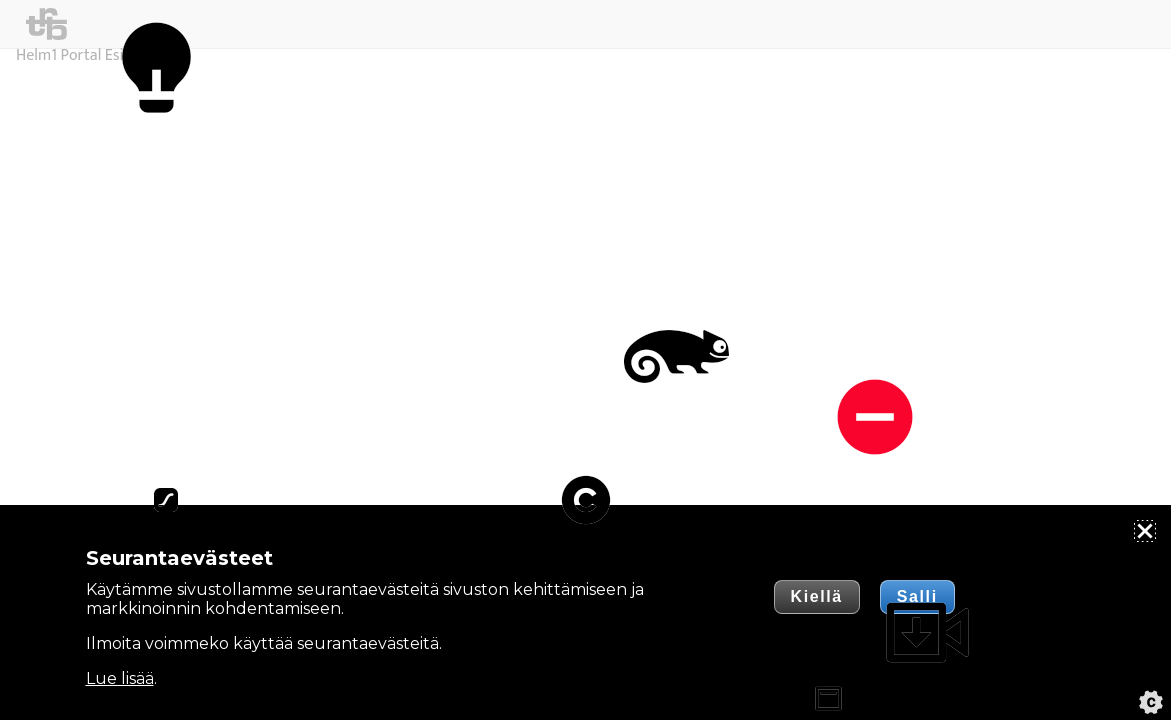  Describe the element at coordinates (927, 632) in the screenshot. I see `download video to device` at that location.